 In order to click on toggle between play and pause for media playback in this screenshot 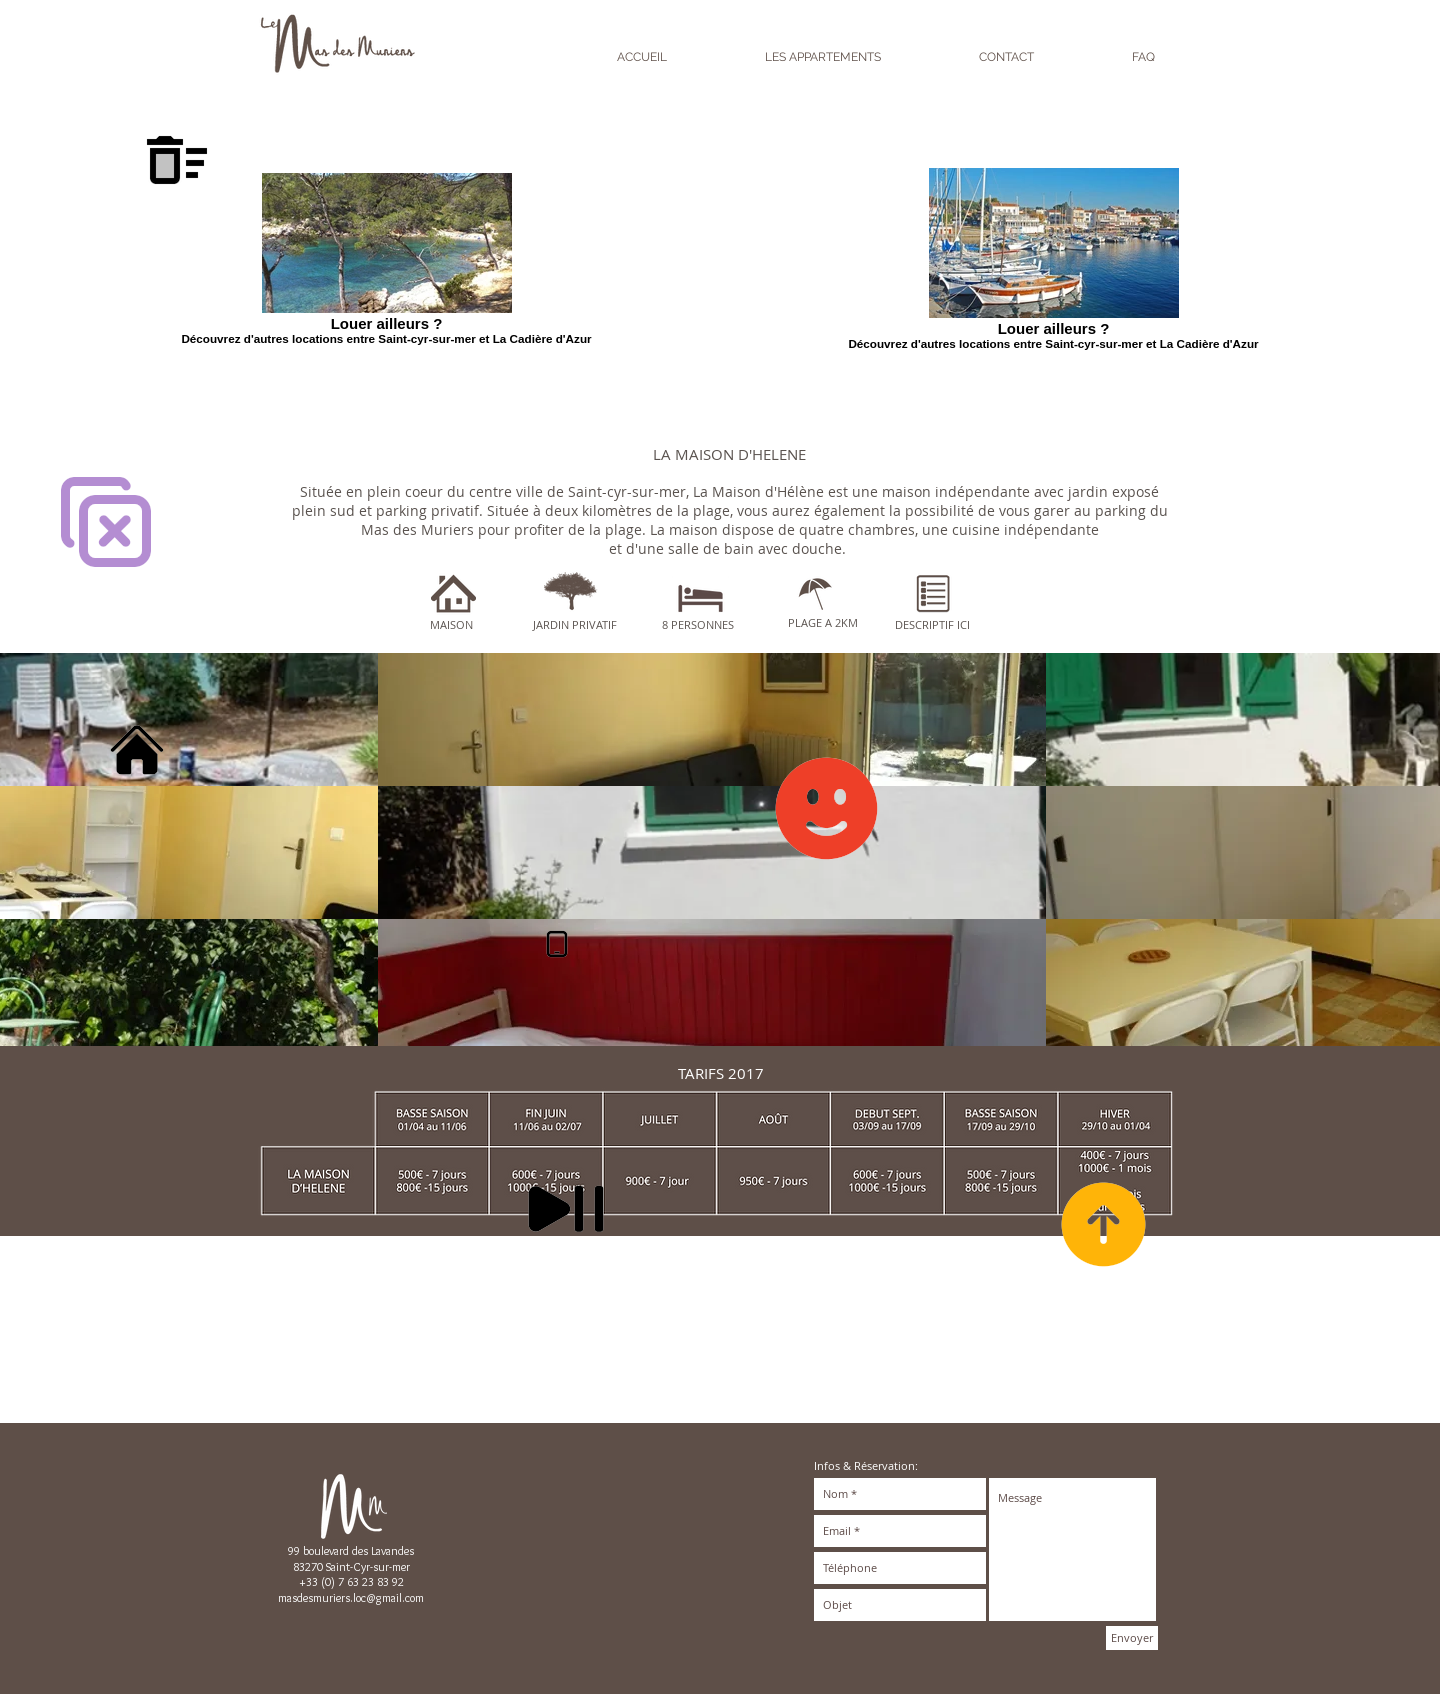, I will do `click(566, 1206)`.